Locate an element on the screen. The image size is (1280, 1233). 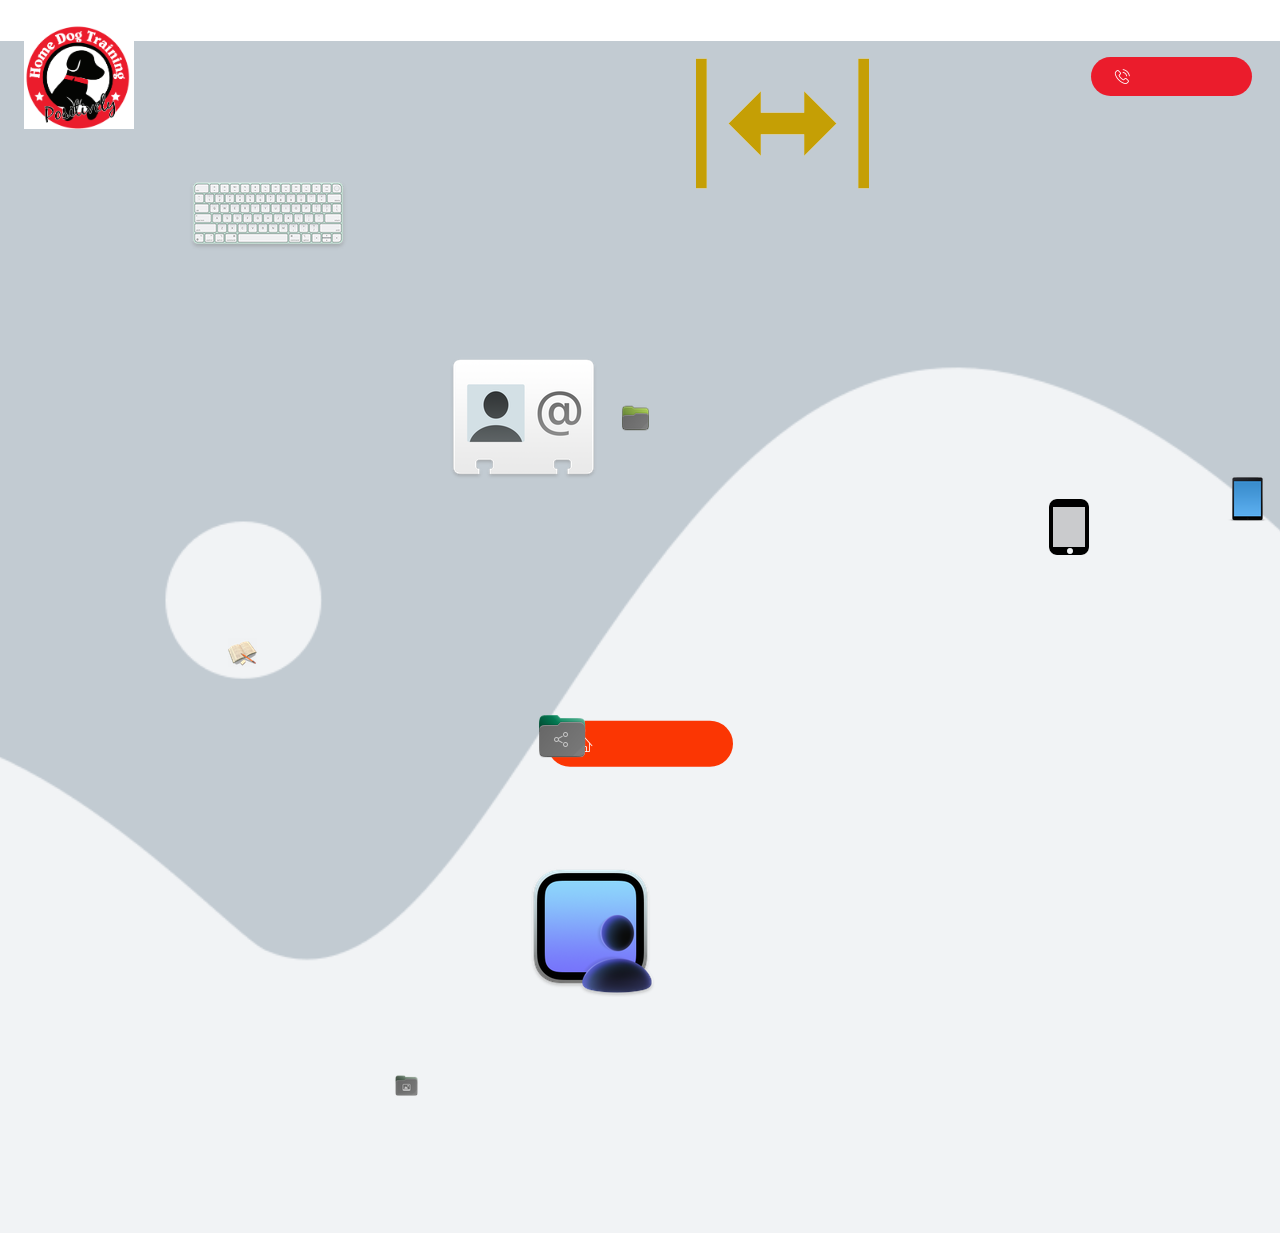
access your public shared folder is located at coordinates (562, 736).